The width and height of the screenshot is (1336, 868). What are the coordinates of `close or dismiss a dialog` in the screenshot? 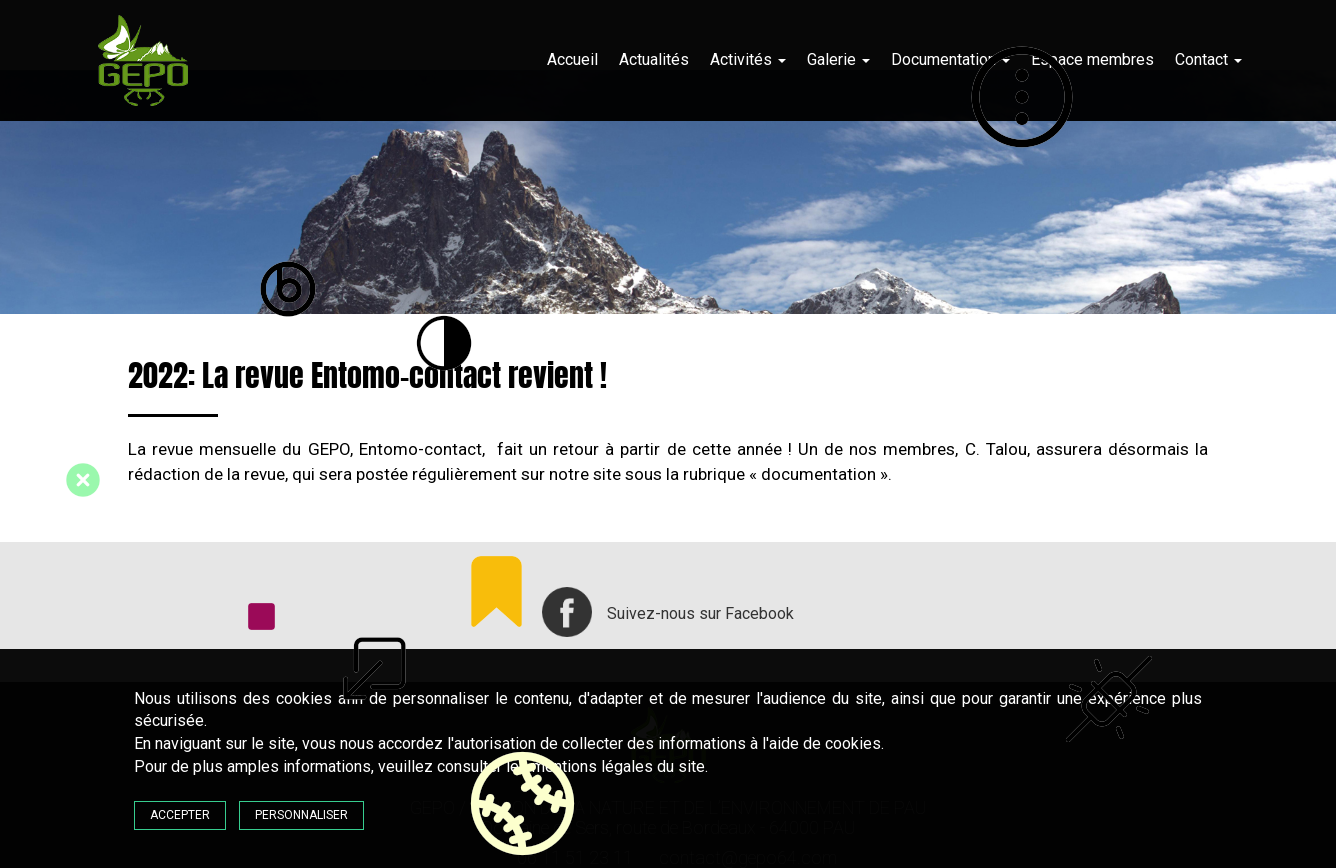 It's located at (83, 480).